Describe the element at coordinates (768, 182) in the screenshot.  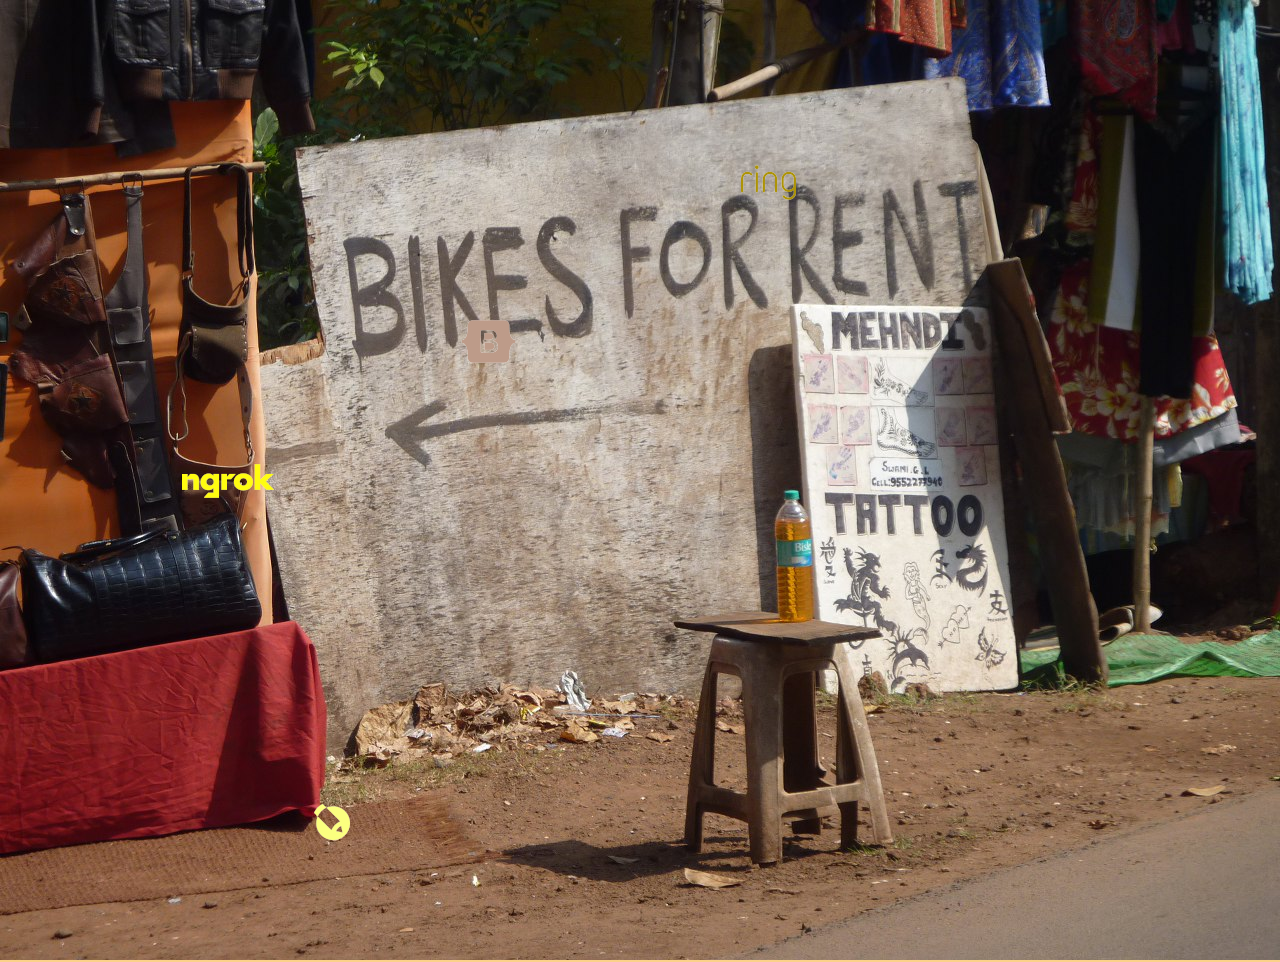
I see `open the Ring smart home app` at that location.